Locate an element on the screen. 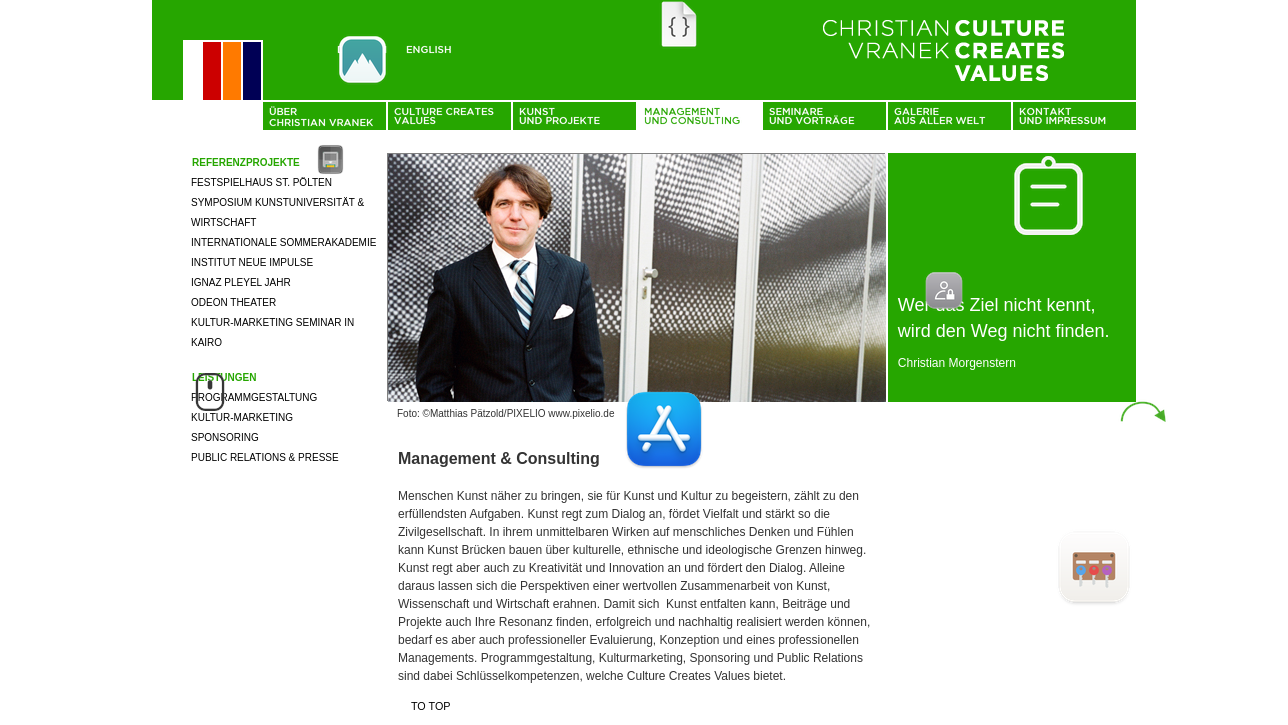  open keyrack password manager is located at coordinates (1094, 567).